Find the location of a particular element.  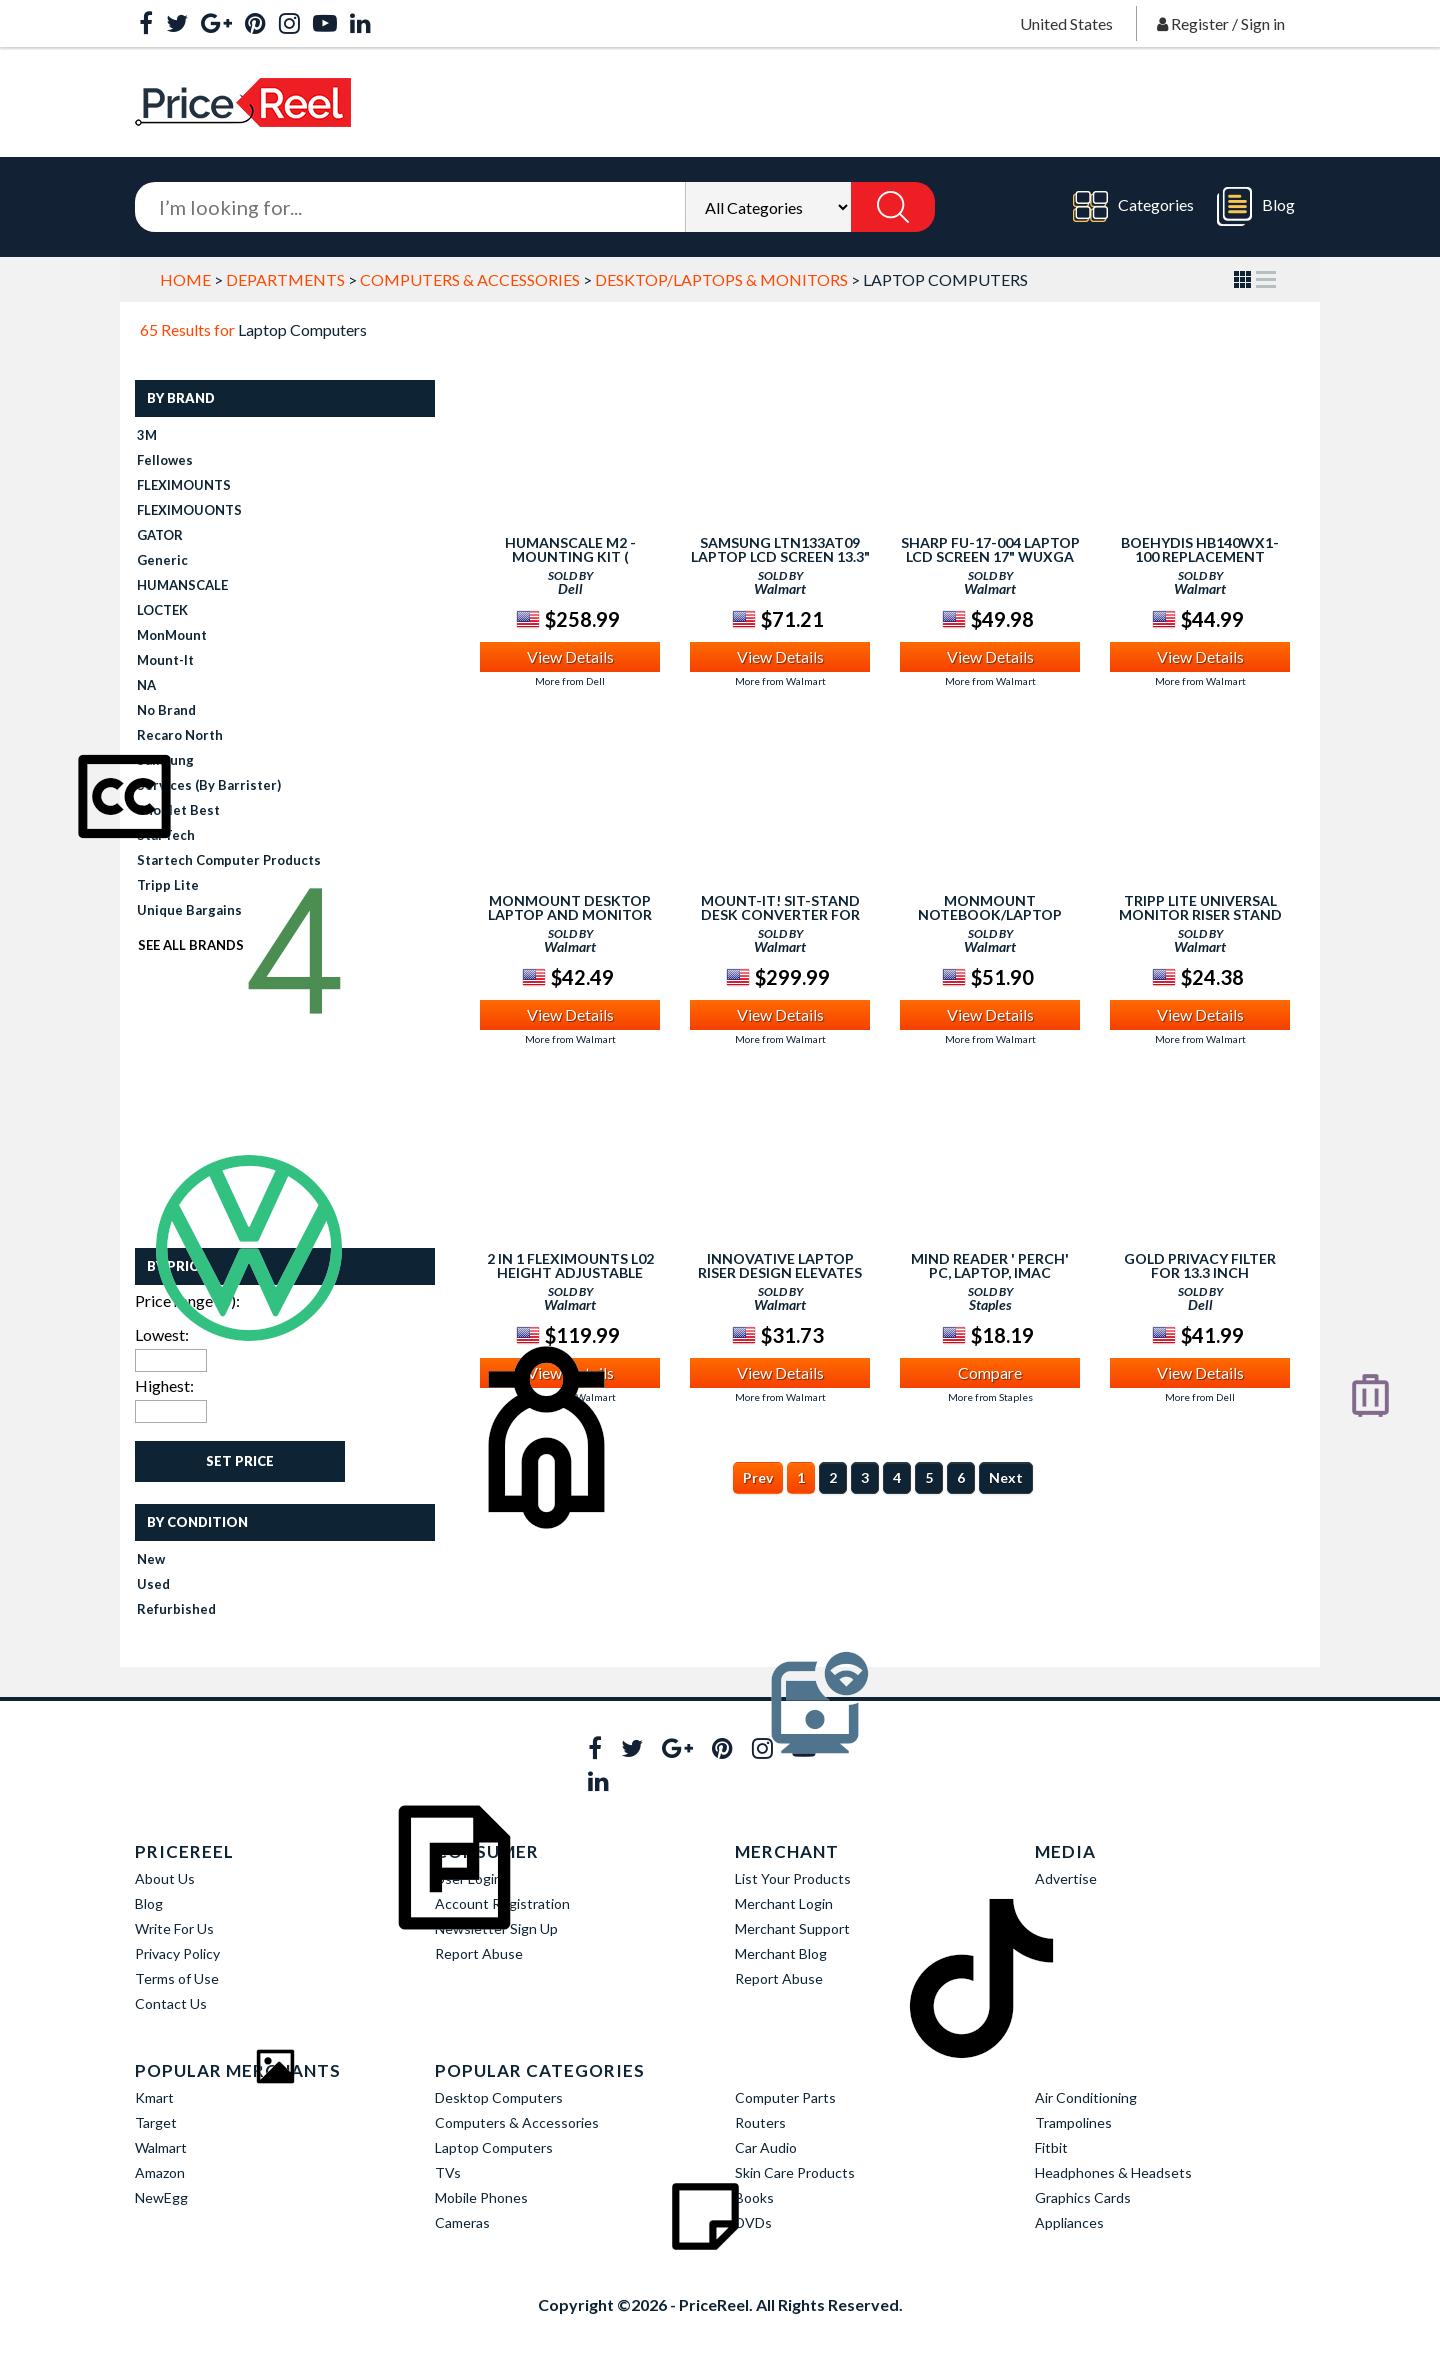

create a new sticky note is located at coordinates (705, 2216).